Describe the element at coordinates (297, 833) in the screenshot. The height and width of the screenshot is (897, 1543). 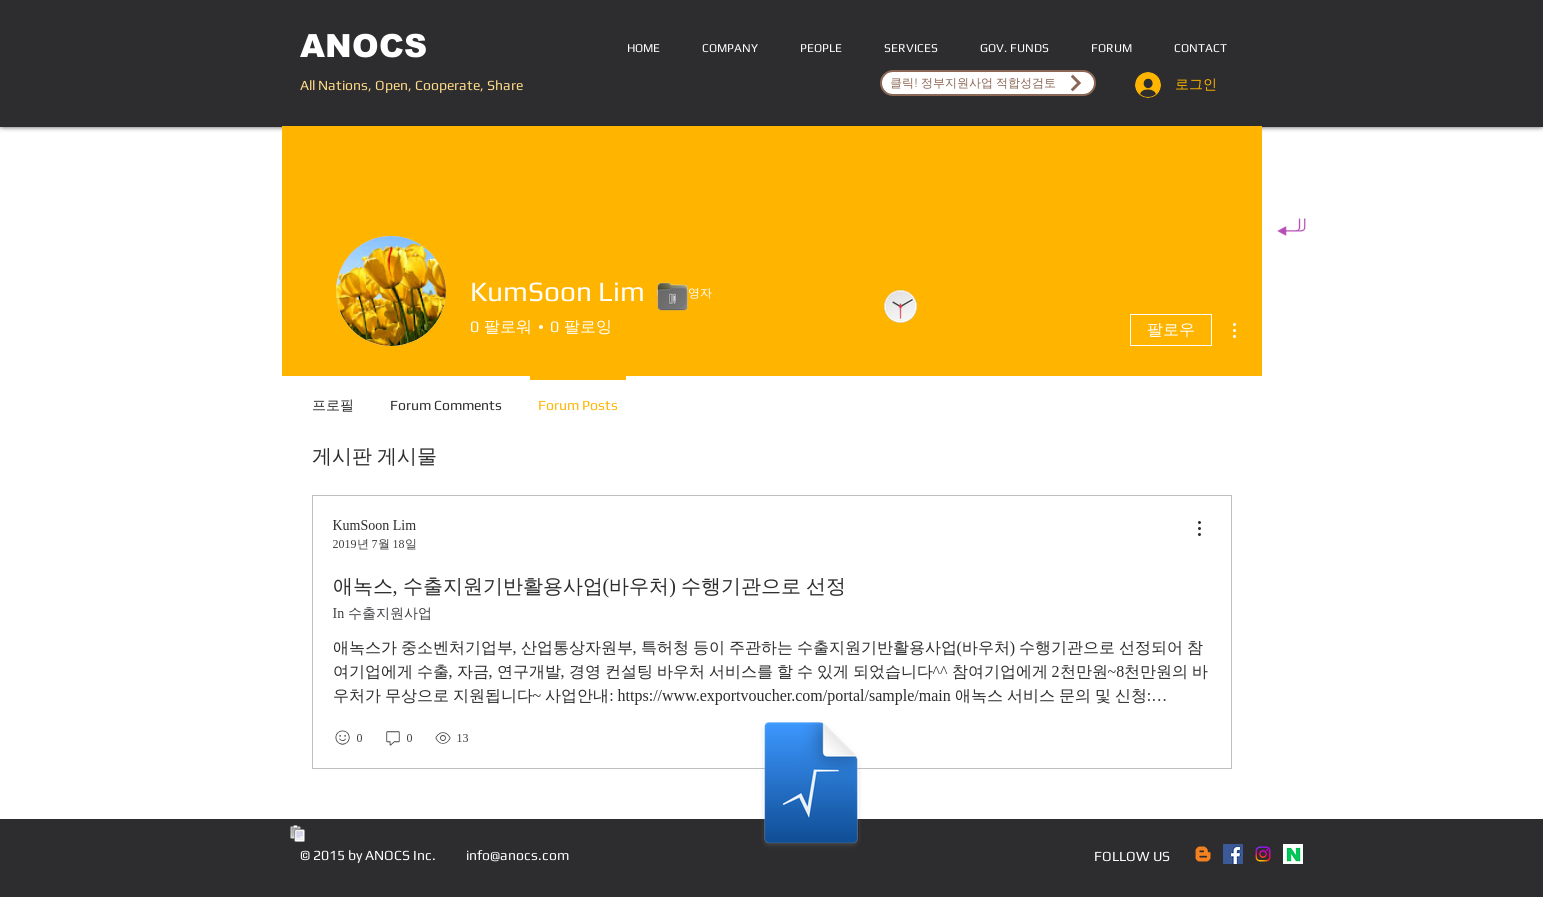
I see `paste content from clipboard` at that location.